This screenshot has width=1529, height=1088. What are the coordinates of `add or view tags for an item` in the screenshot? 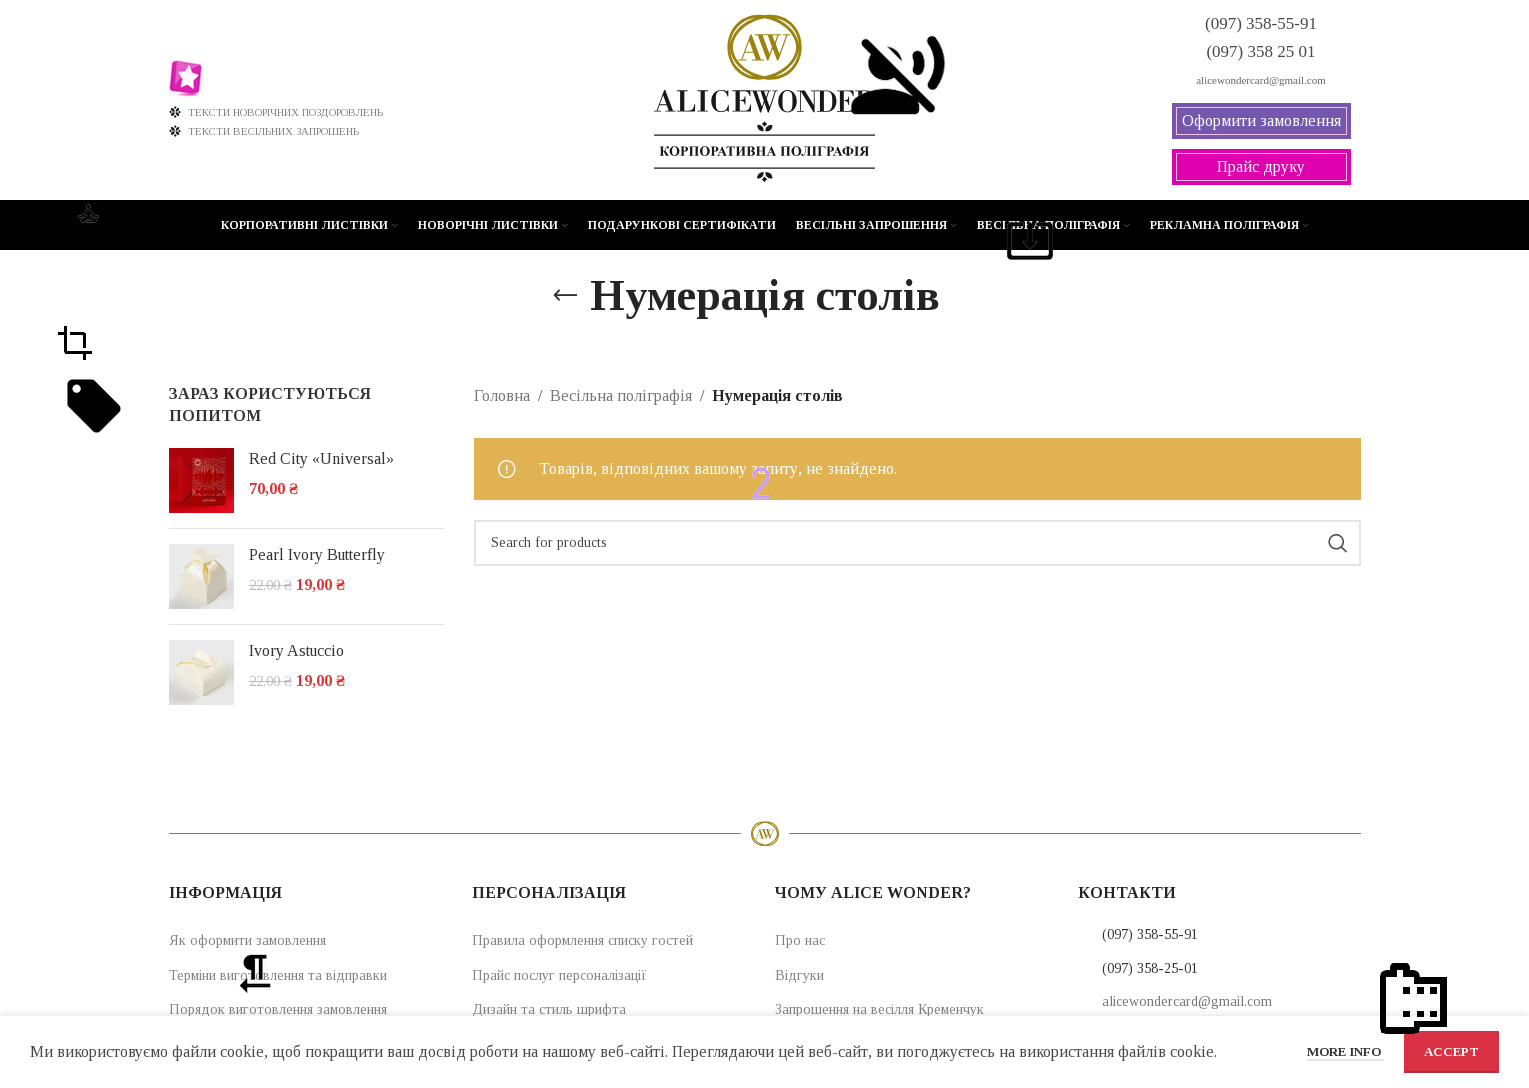 It's located at (94, 406).